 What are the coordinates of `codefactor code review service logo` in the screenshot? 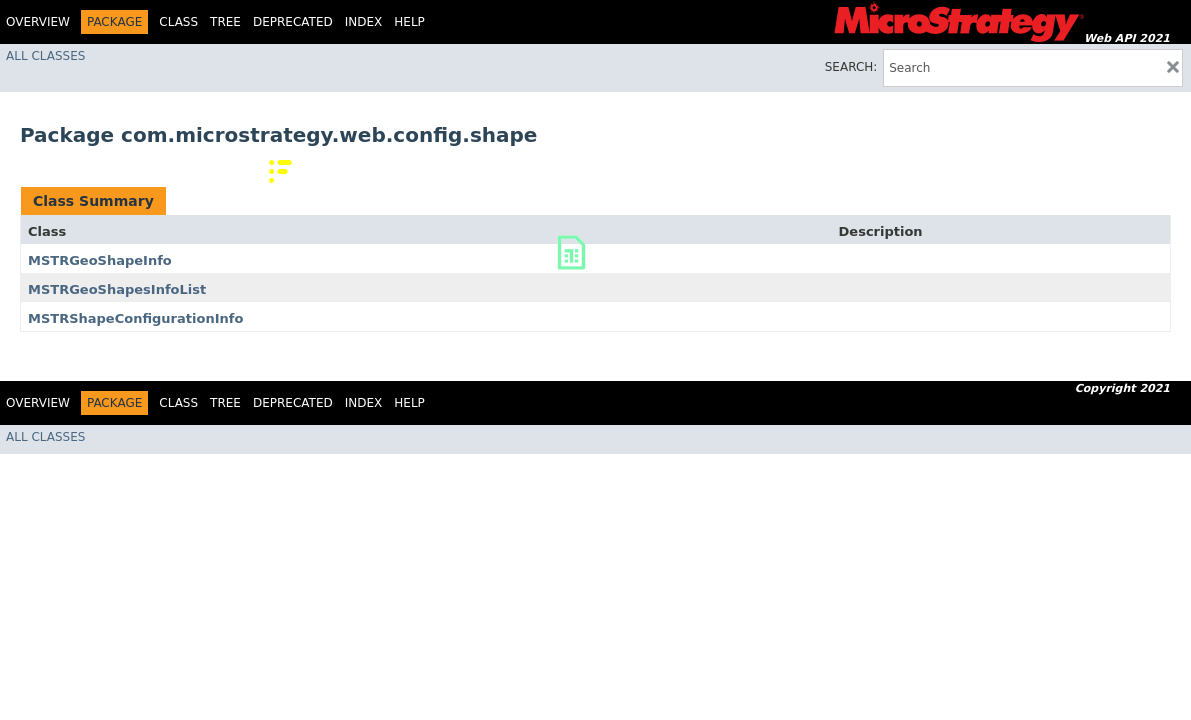 It's located at (280, 171).